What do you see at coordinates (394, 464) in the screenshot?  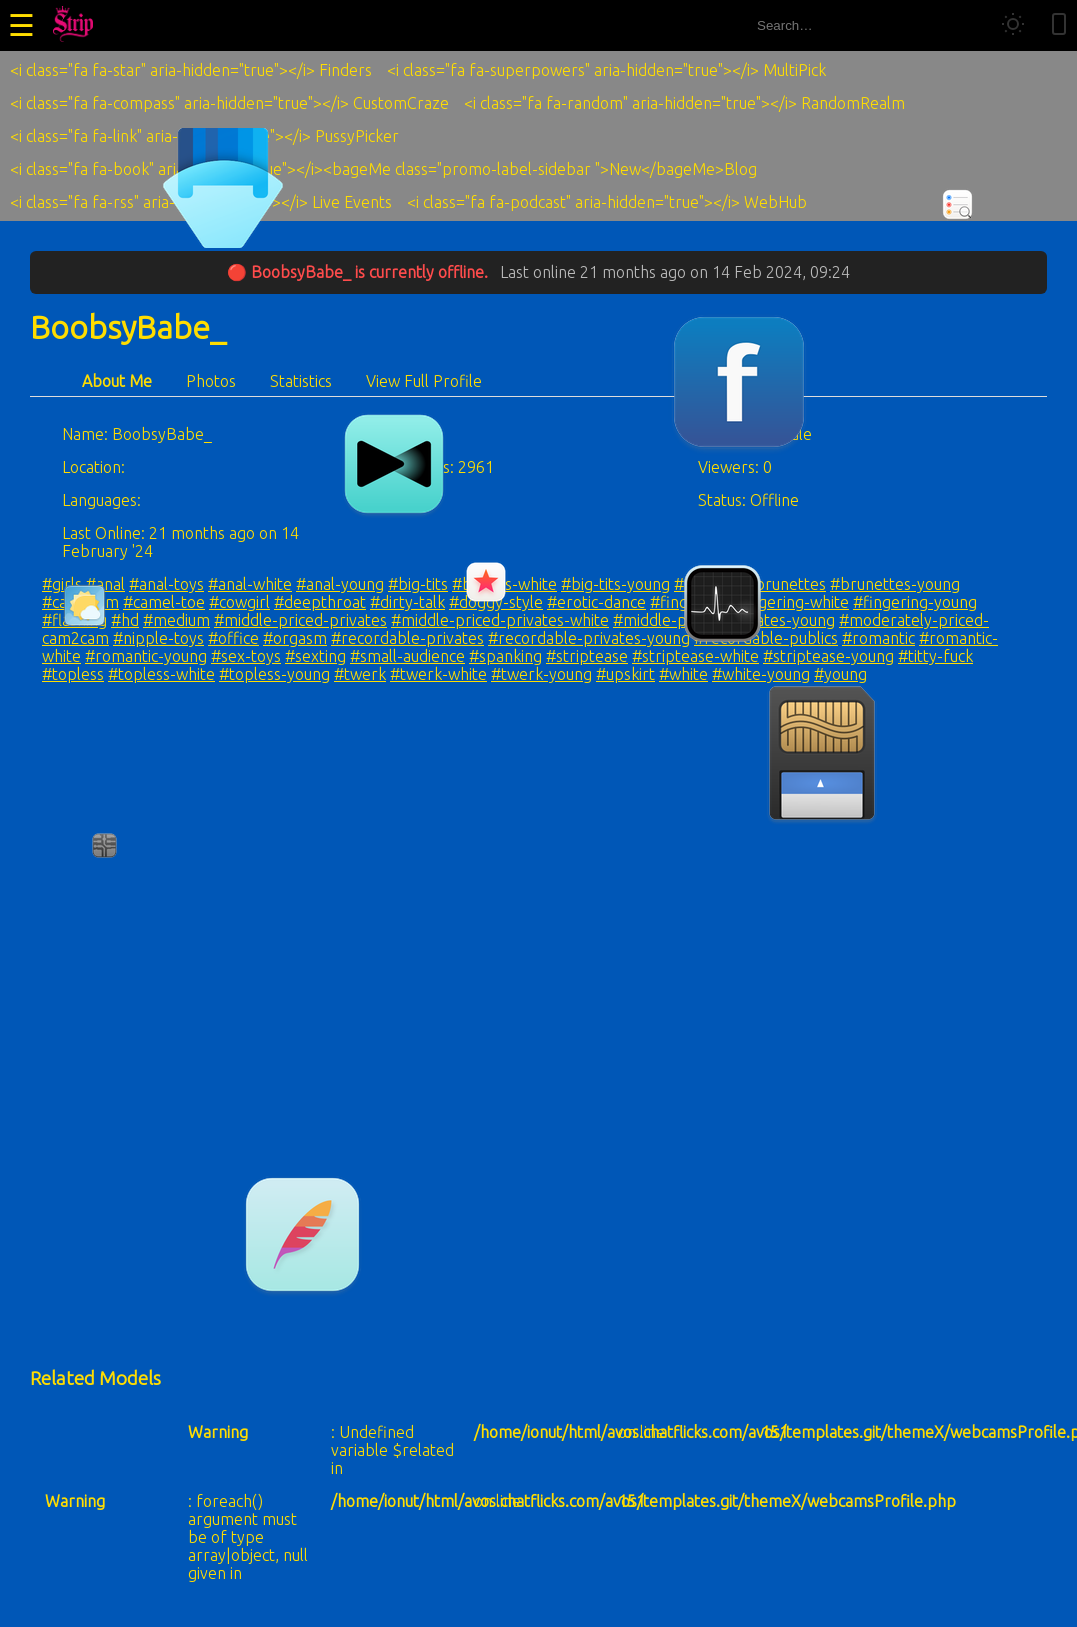 I see `open gitbutler version control app` at bounding box center [394, 464].